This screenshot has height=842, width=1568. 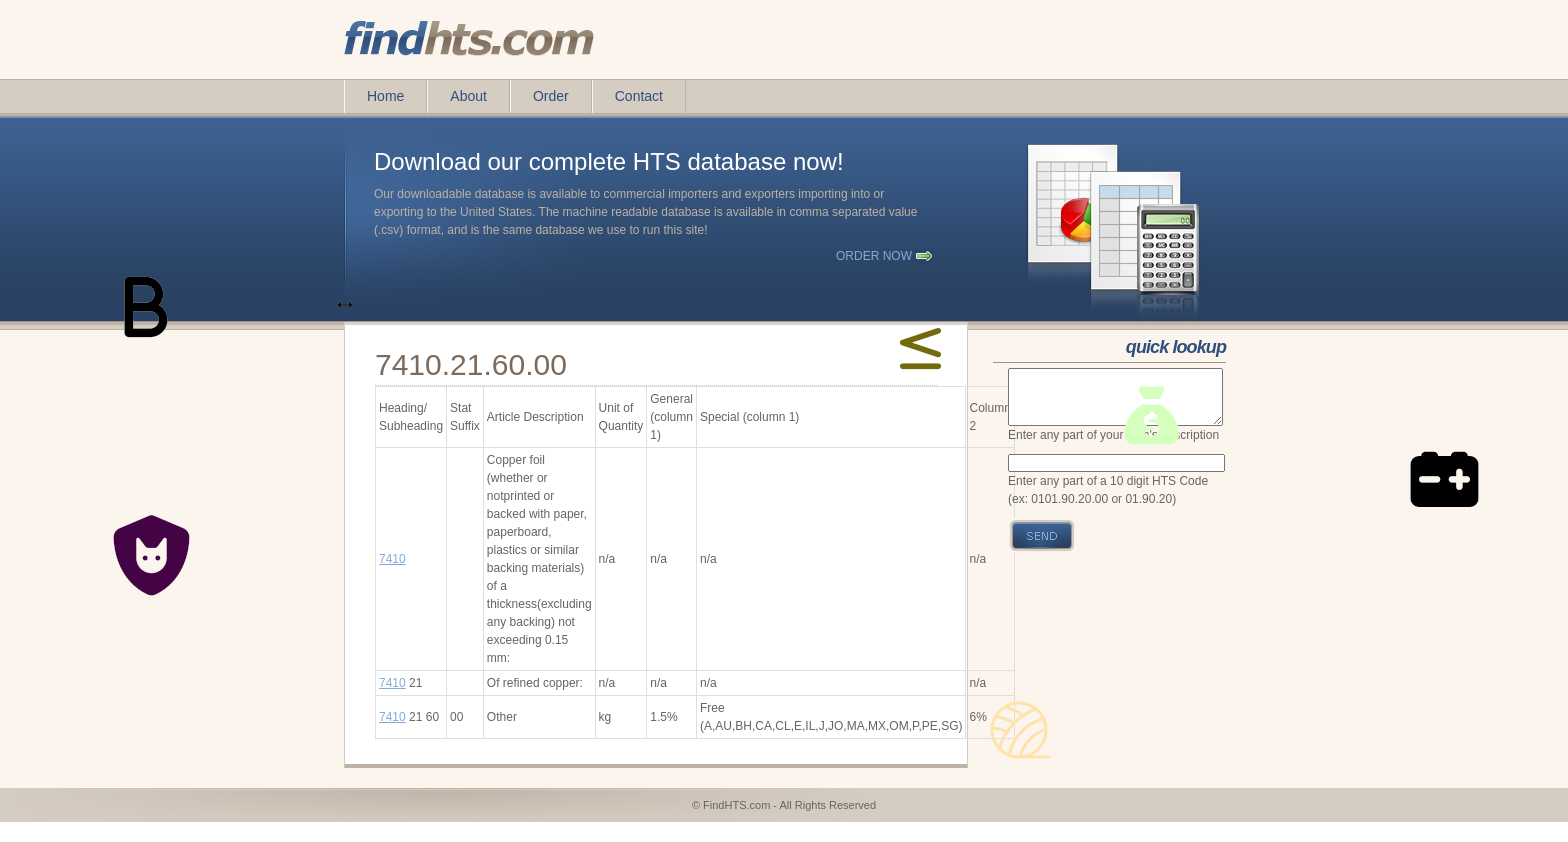 What do you see at coordinates (920, 348) in the screenshot?
I see `less than or equal to comparison operator` at bounding box center [920, 348].